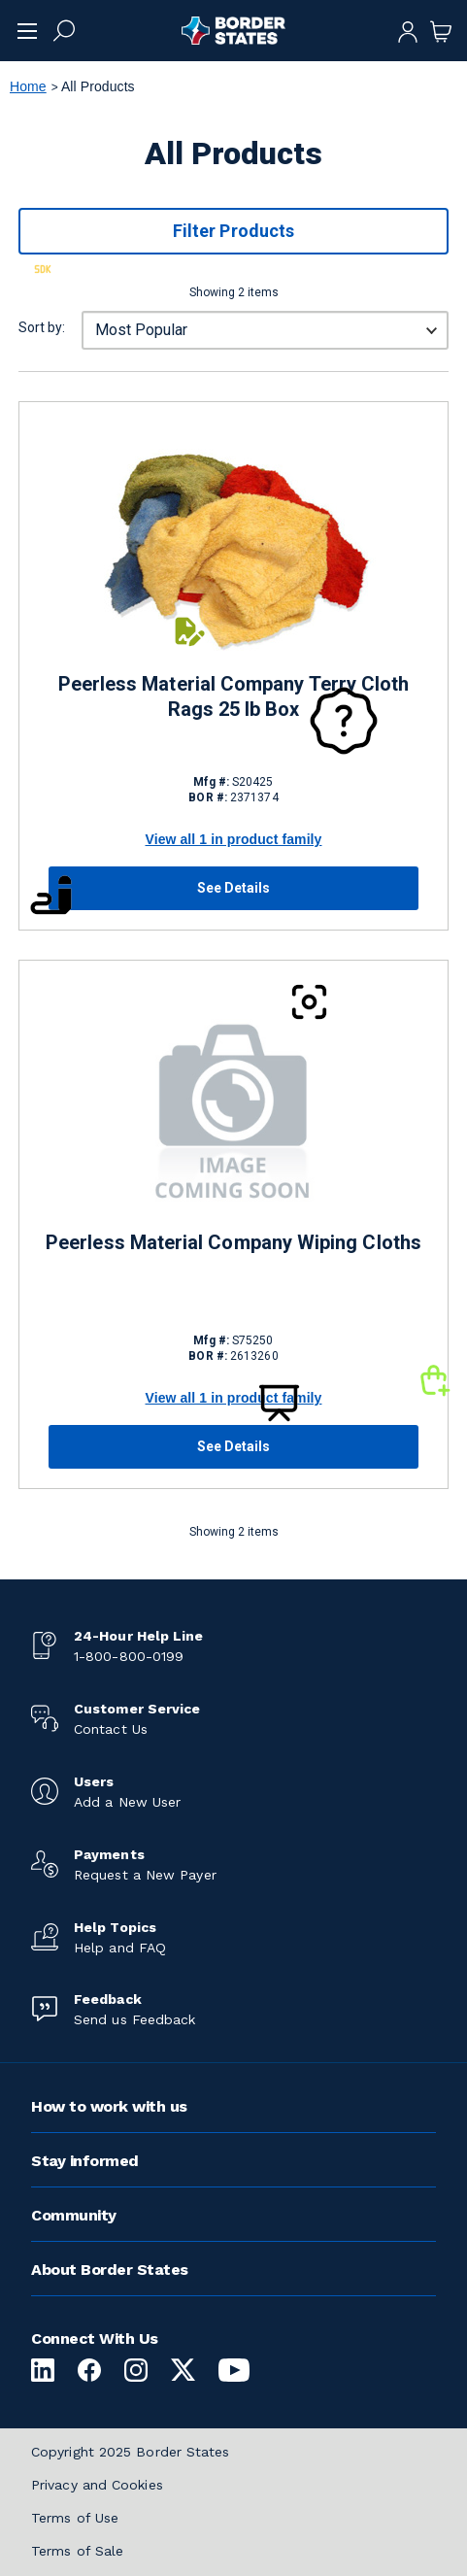 This screenshot has width=467, height=2576. I want to click on compose or write new content, so click(51, 897).